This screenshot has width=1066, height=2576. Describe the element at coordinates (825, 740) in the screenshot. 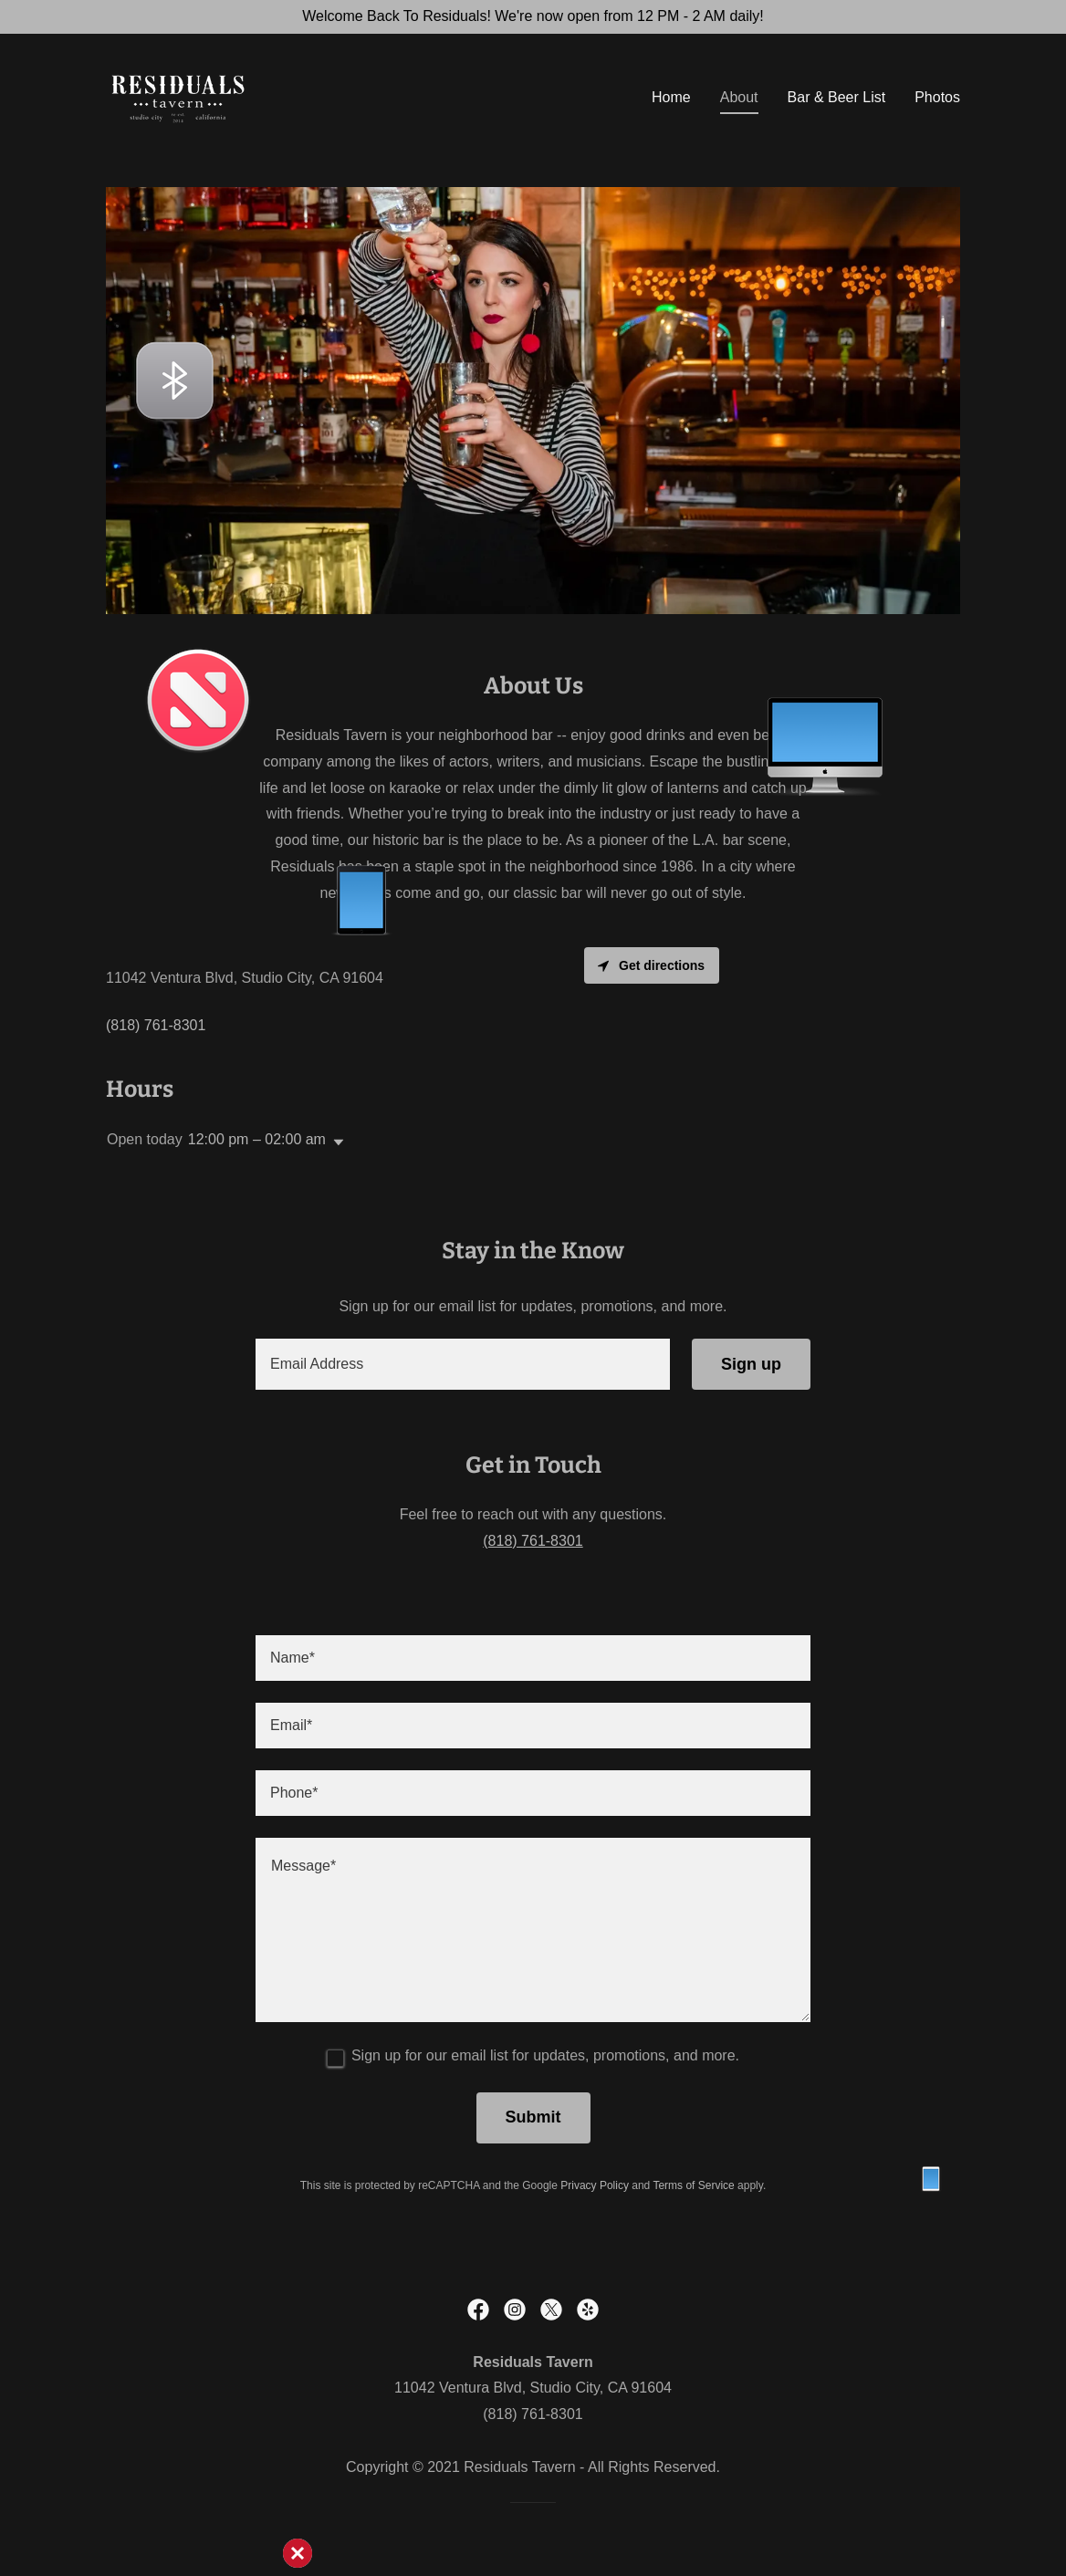

I see `represents this mac in system preferences or network settings` at that location.